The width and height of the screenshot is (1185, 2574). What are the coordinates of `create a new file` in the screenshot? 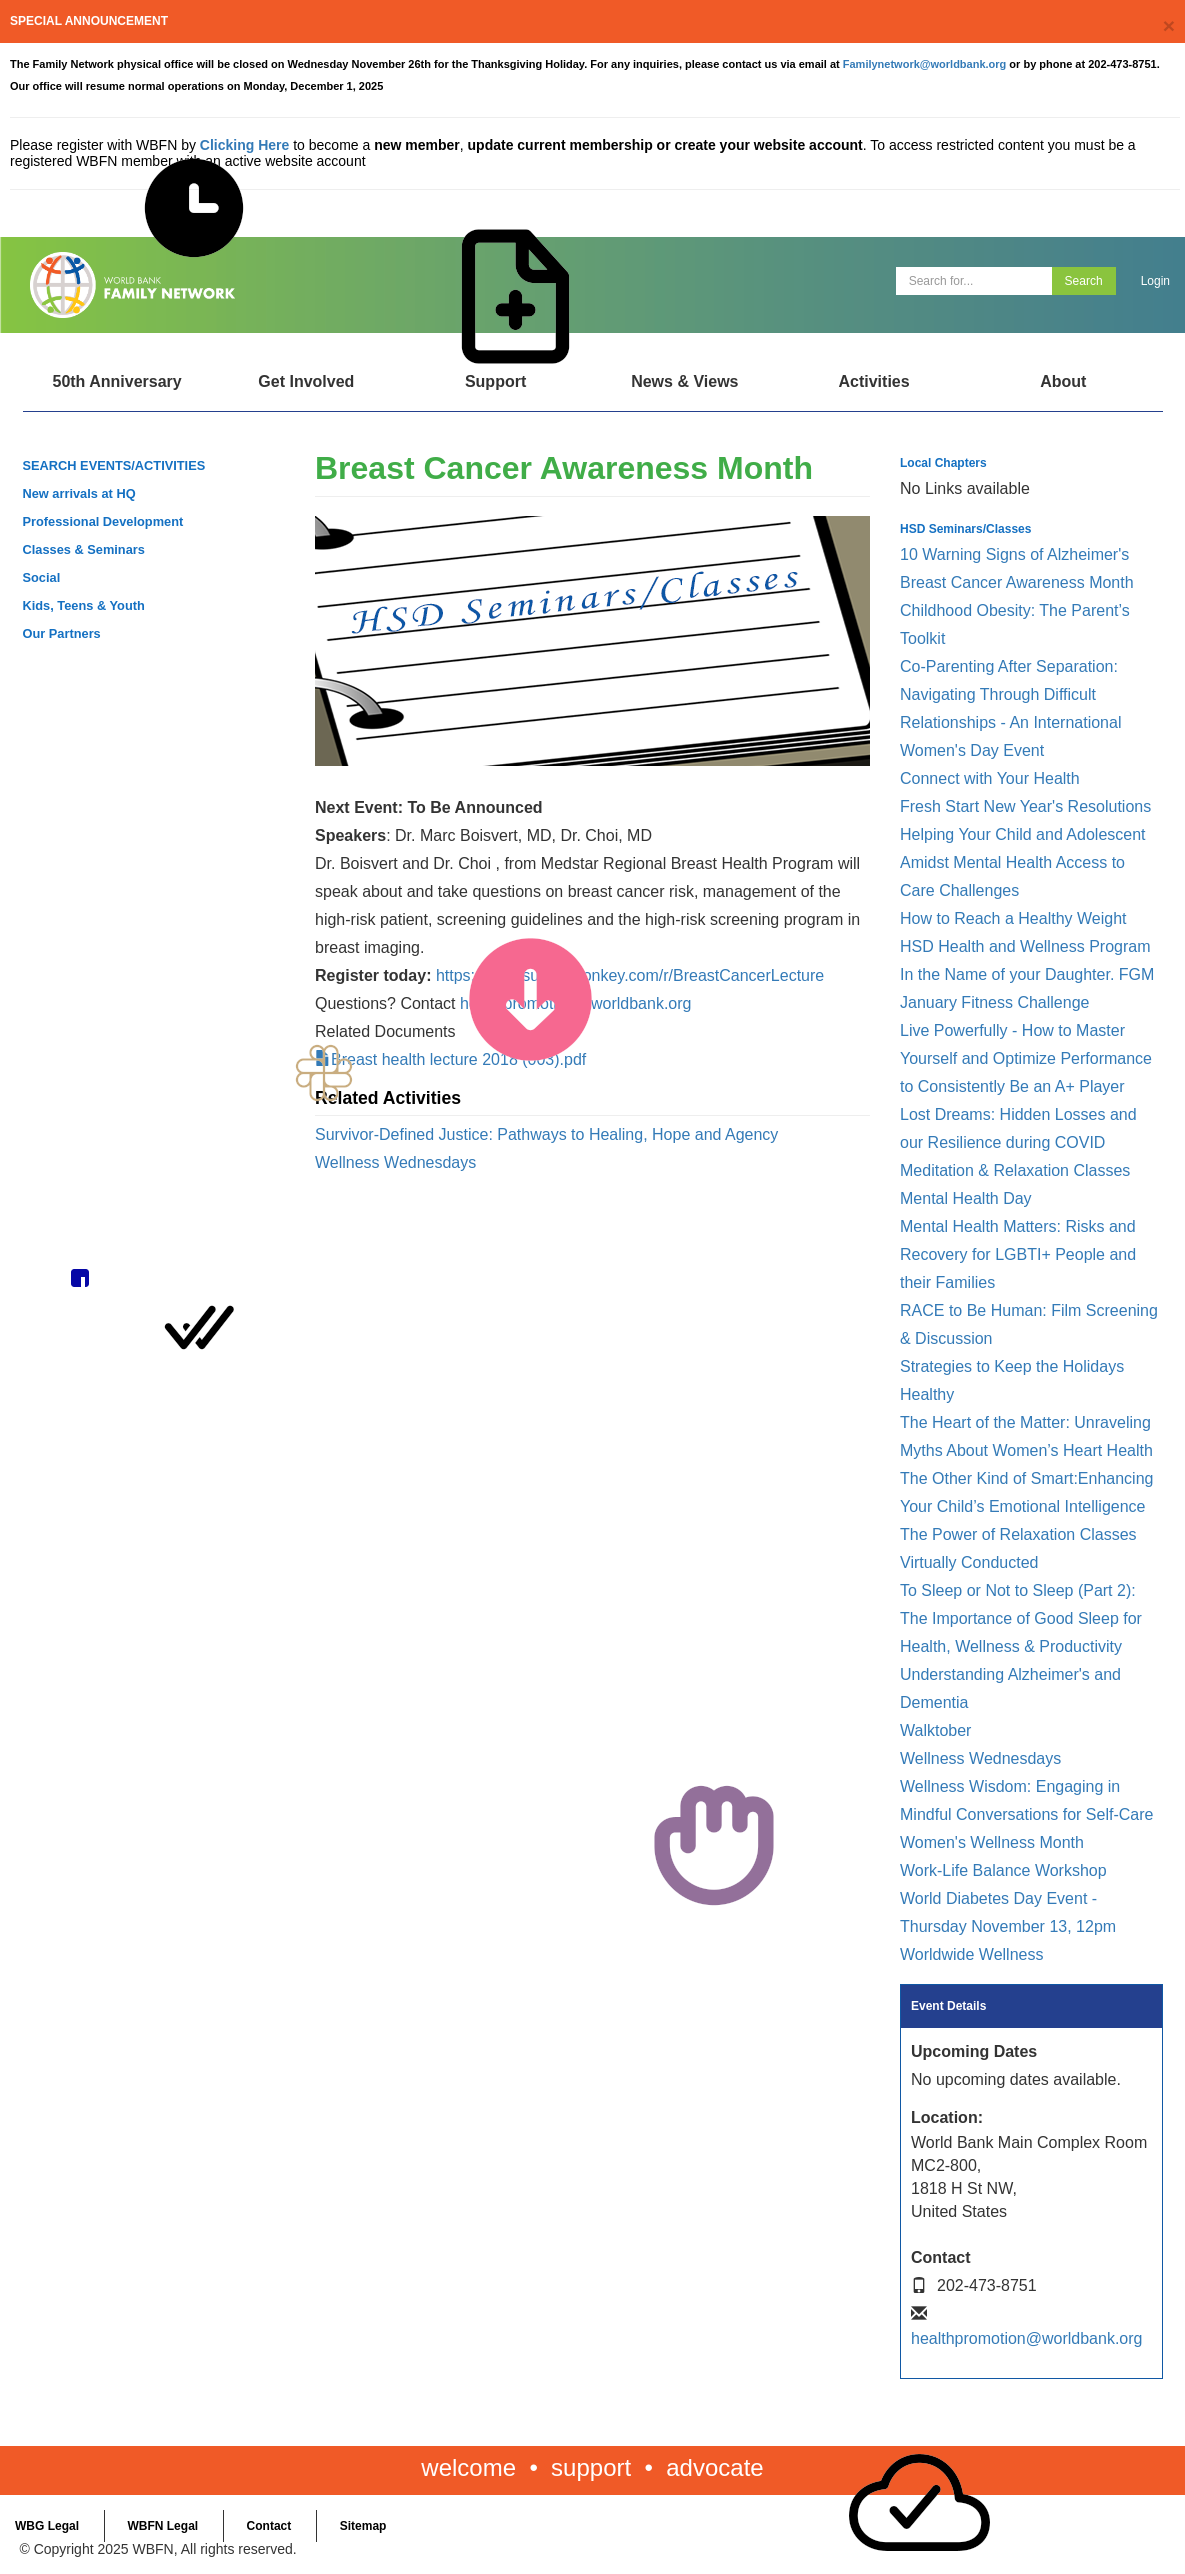 It's located at (515, 296).